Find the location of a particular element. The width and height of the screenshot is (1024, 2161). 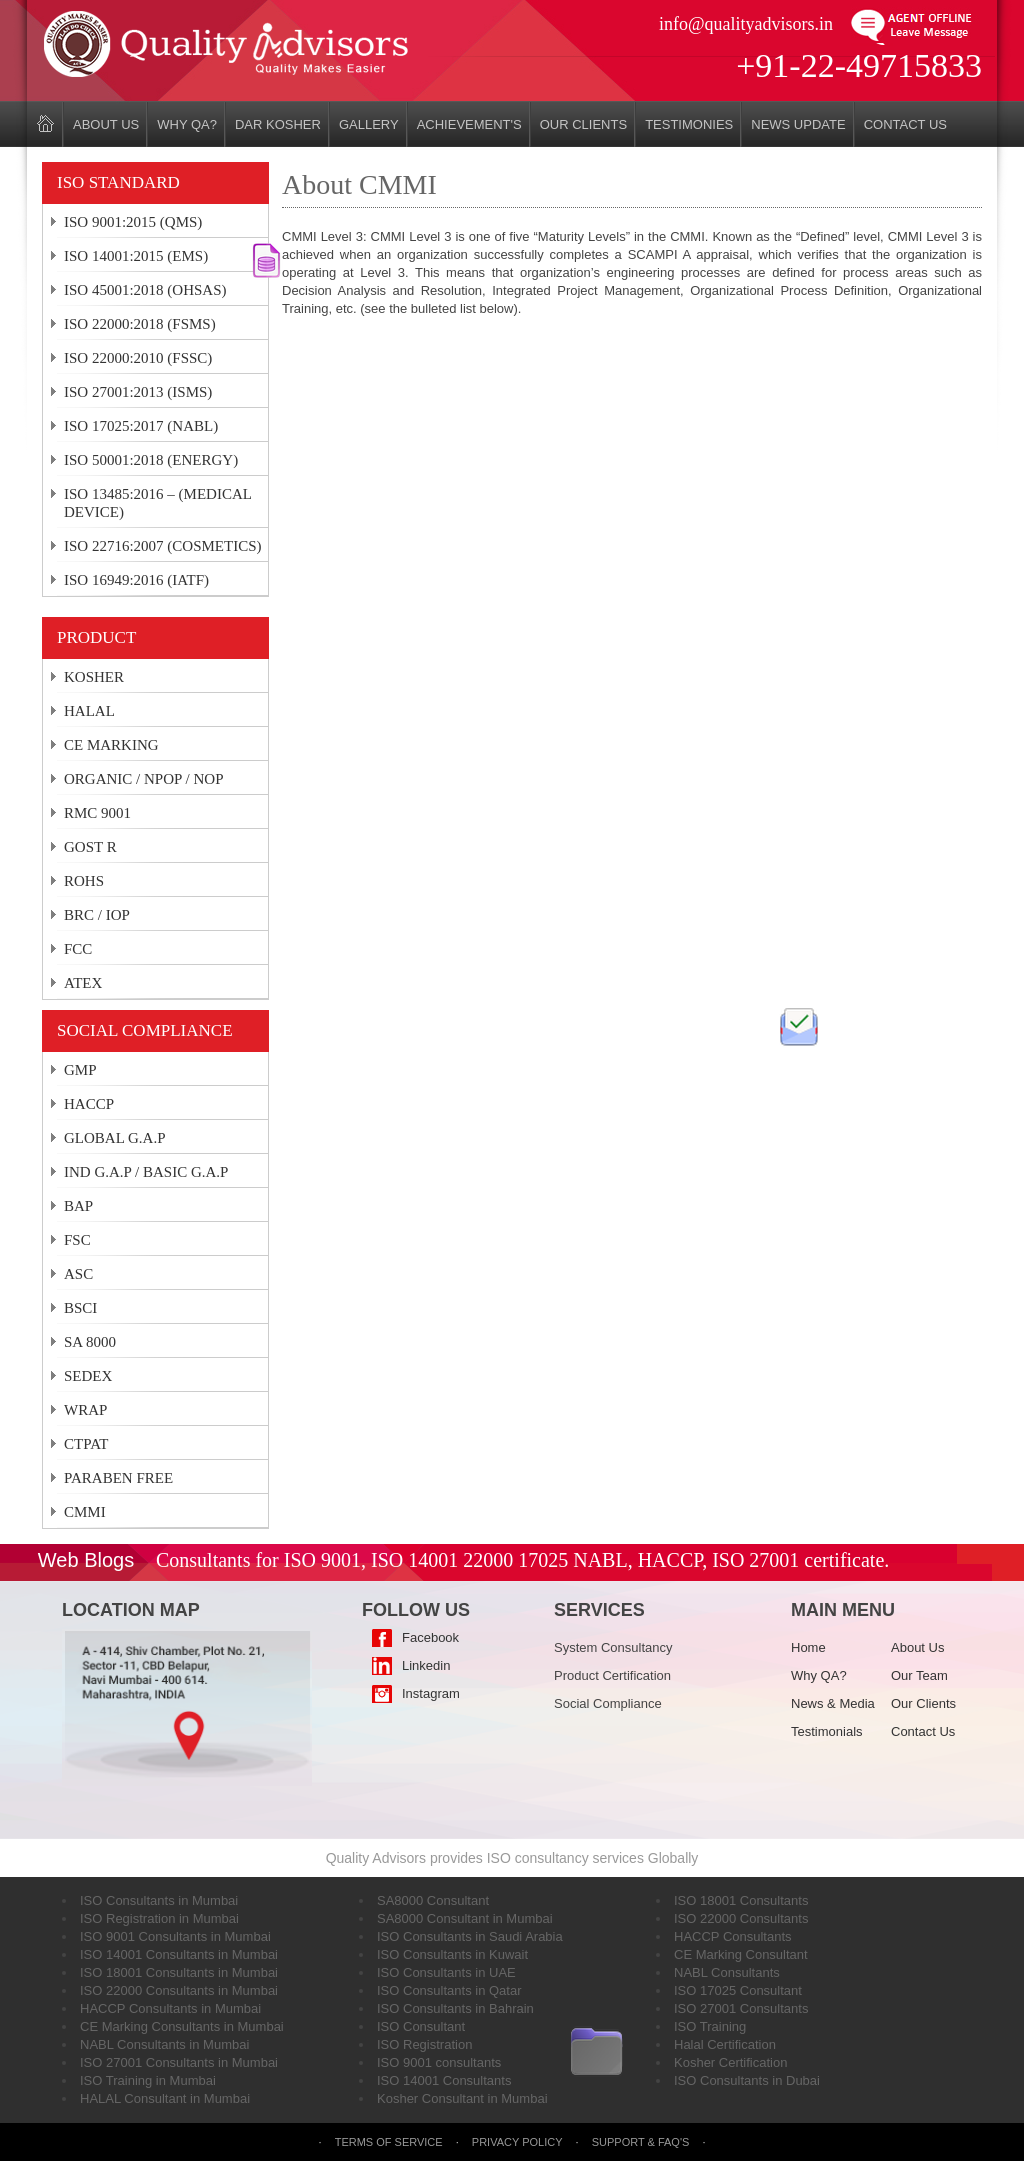

open folder to view contents is located at coordinates (596, 2051).